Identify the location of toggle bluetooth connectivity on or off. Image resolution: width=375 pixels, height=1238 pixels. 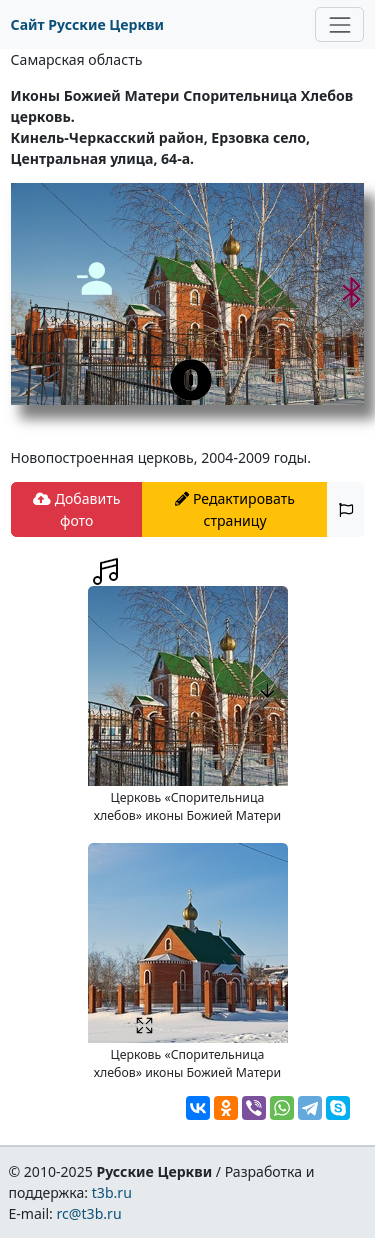
(351, 292).